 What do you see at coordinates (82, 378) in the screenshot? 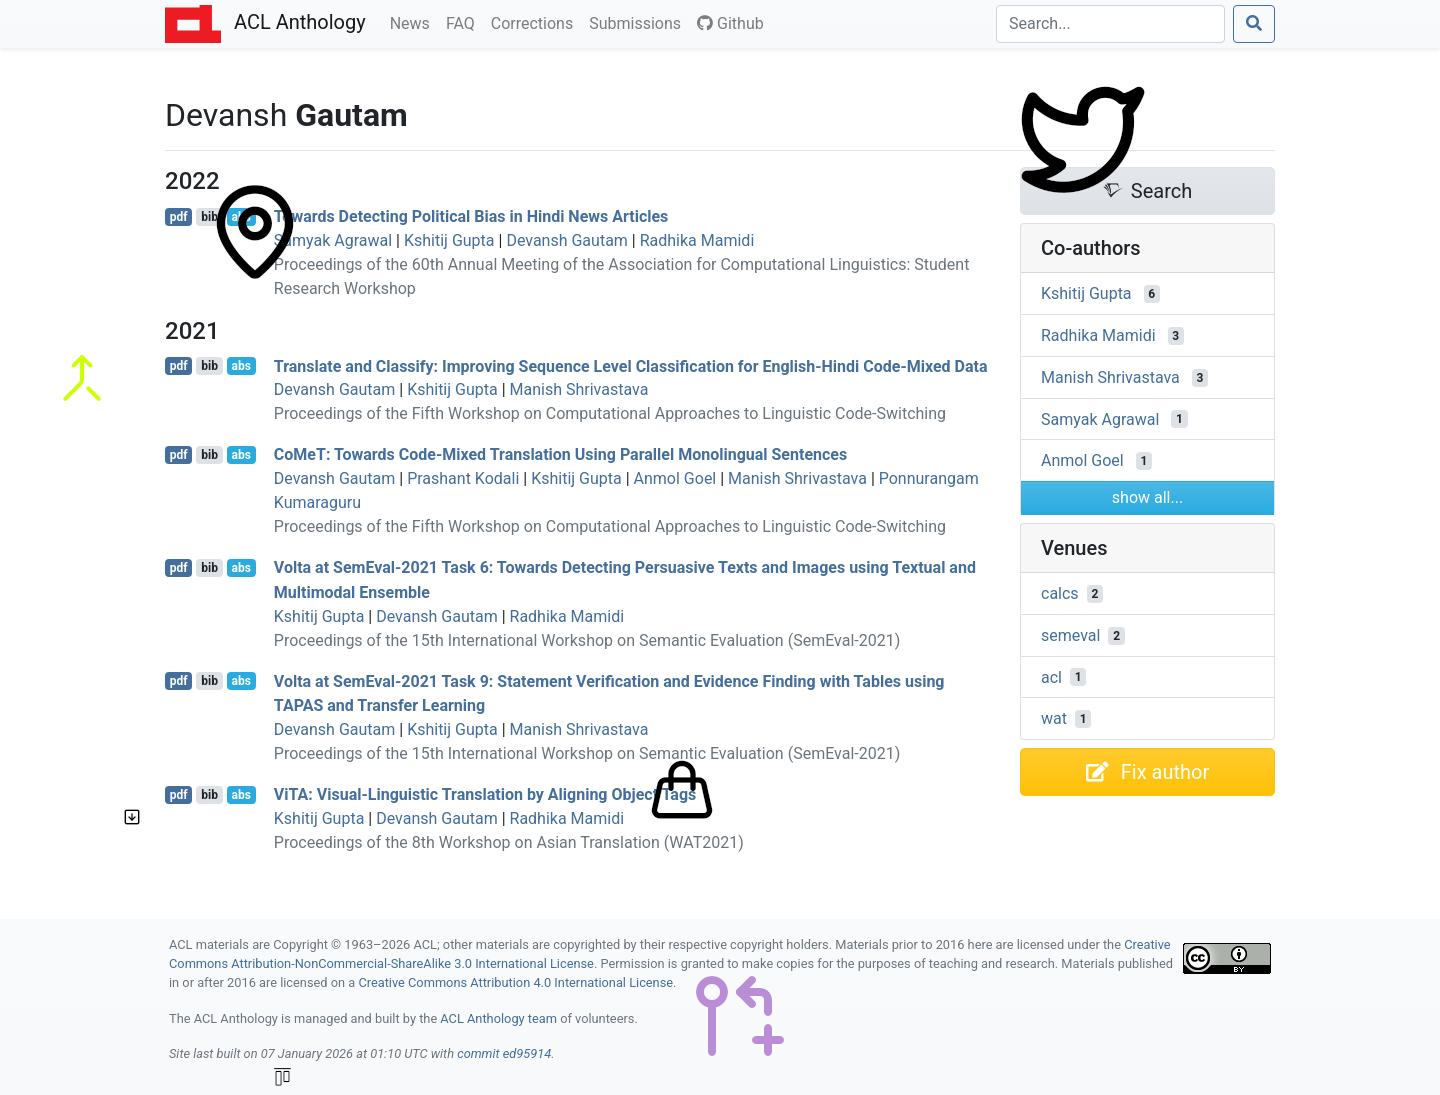
I see `merge branches or items together` at bounding box center [82, 378].